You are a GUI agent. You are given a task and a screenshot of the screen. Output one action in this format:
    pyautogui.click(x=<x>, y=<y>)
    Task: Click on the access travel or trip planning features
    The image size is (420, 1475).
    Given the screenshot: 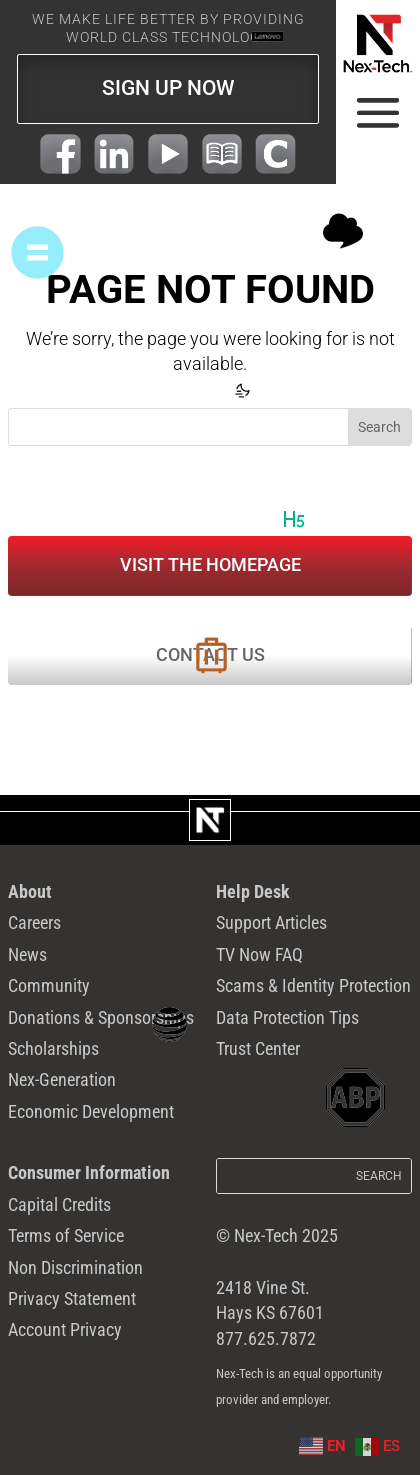 What is the action you would take?
    pyautogui.click(x=211, y=654)
    